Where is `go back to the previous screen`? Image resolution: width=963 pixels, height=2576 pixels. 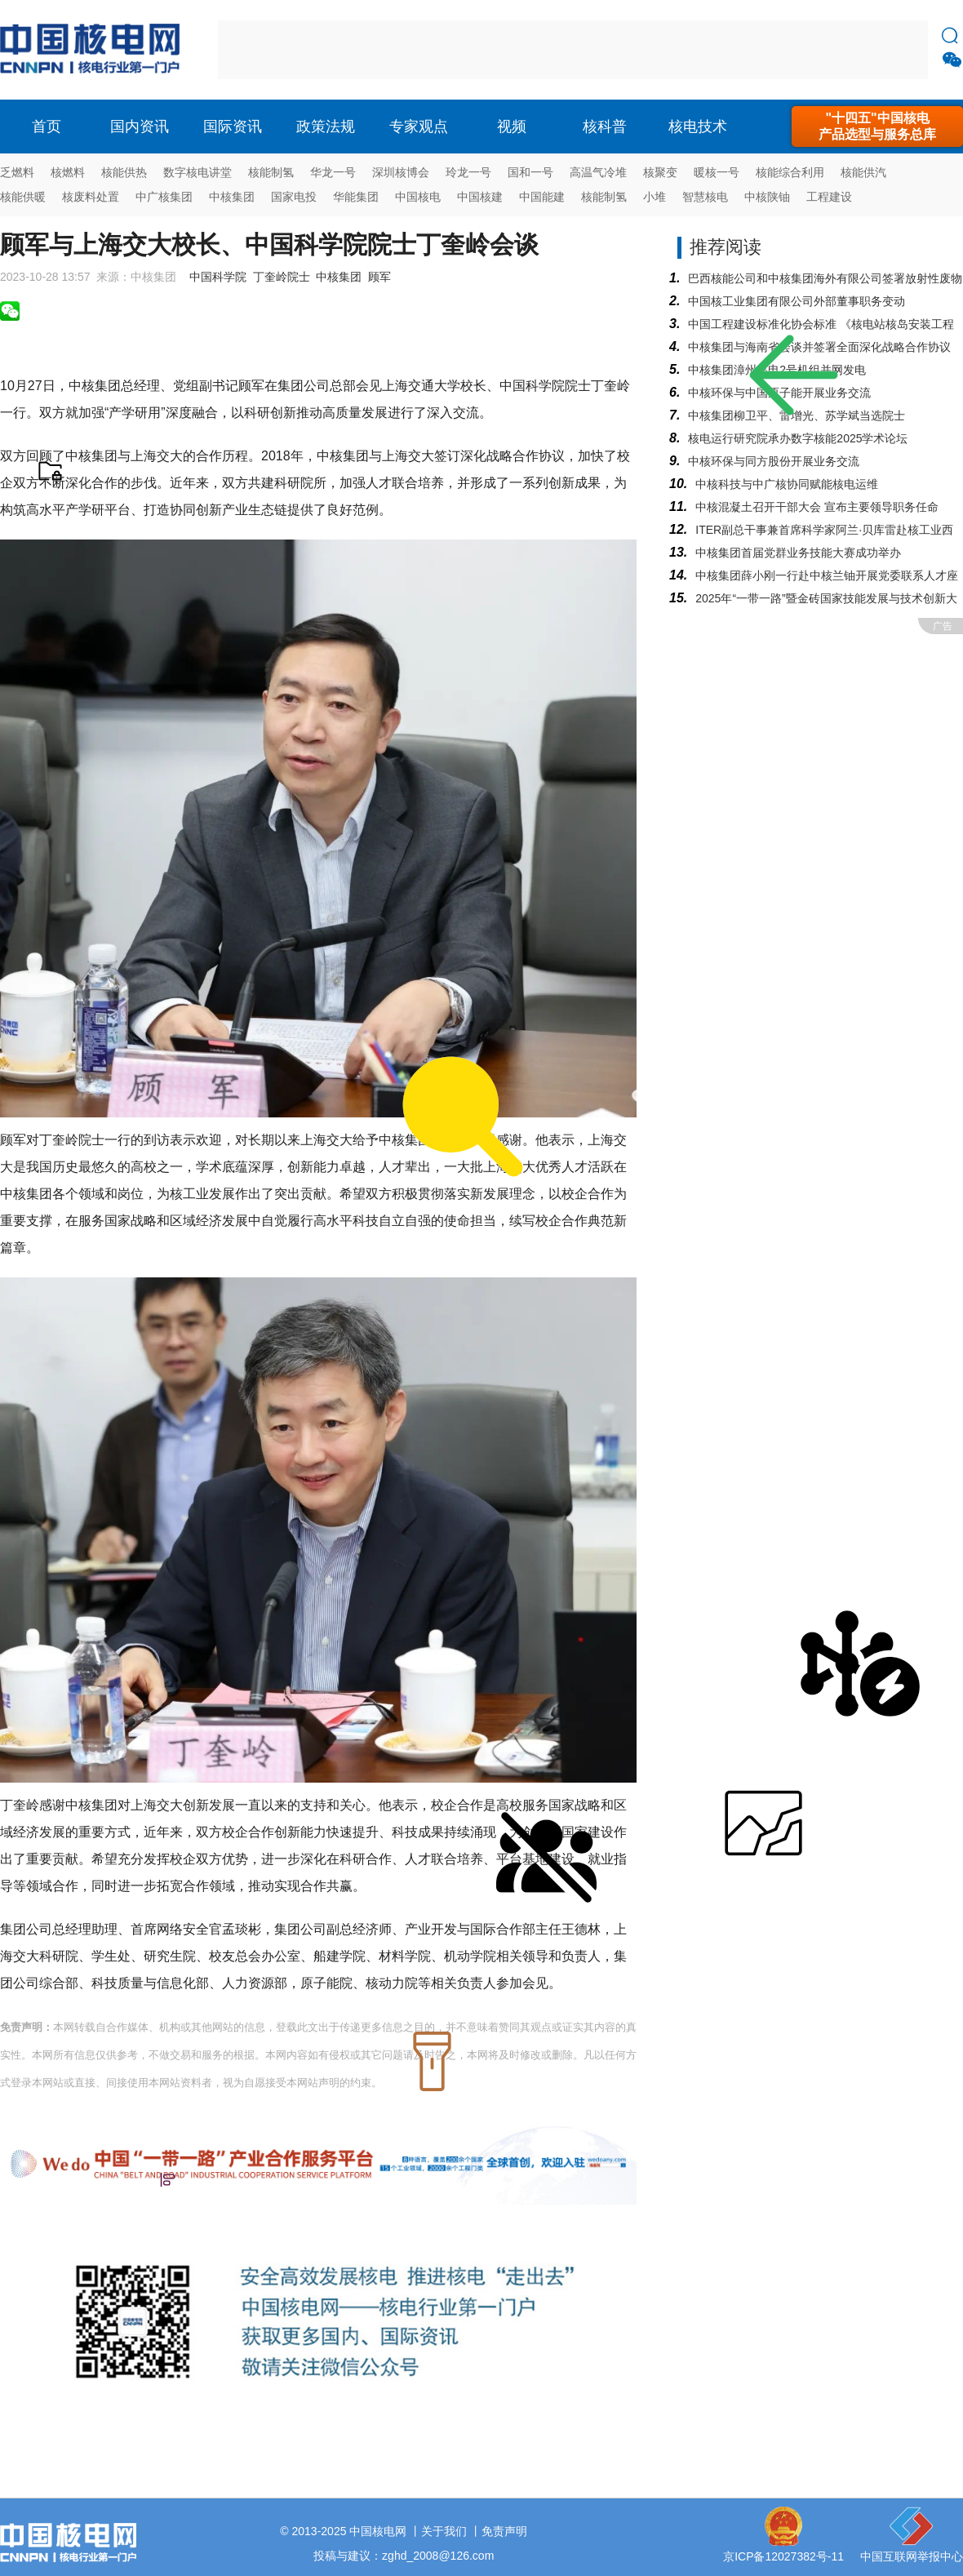 go back to the previous screen is located at coordinates (793, 375).